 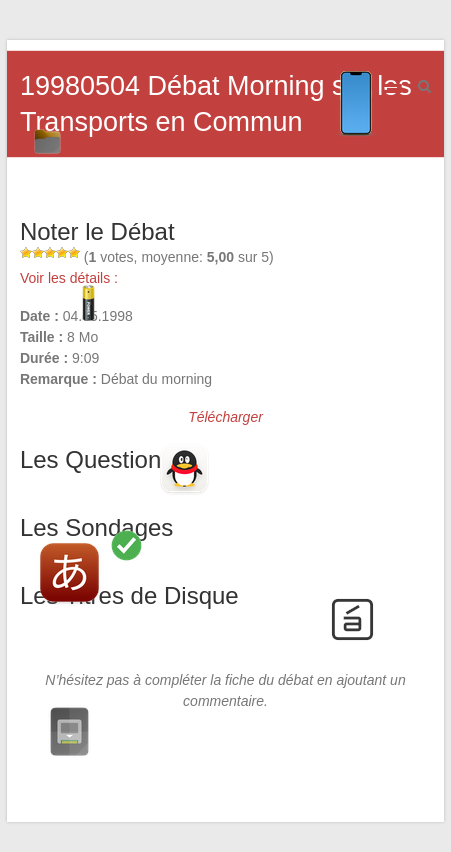 What do you see at coordinates (184, 468) in the screenshot?
I see `open QQ messaging app` at bounding box center [184, 468].